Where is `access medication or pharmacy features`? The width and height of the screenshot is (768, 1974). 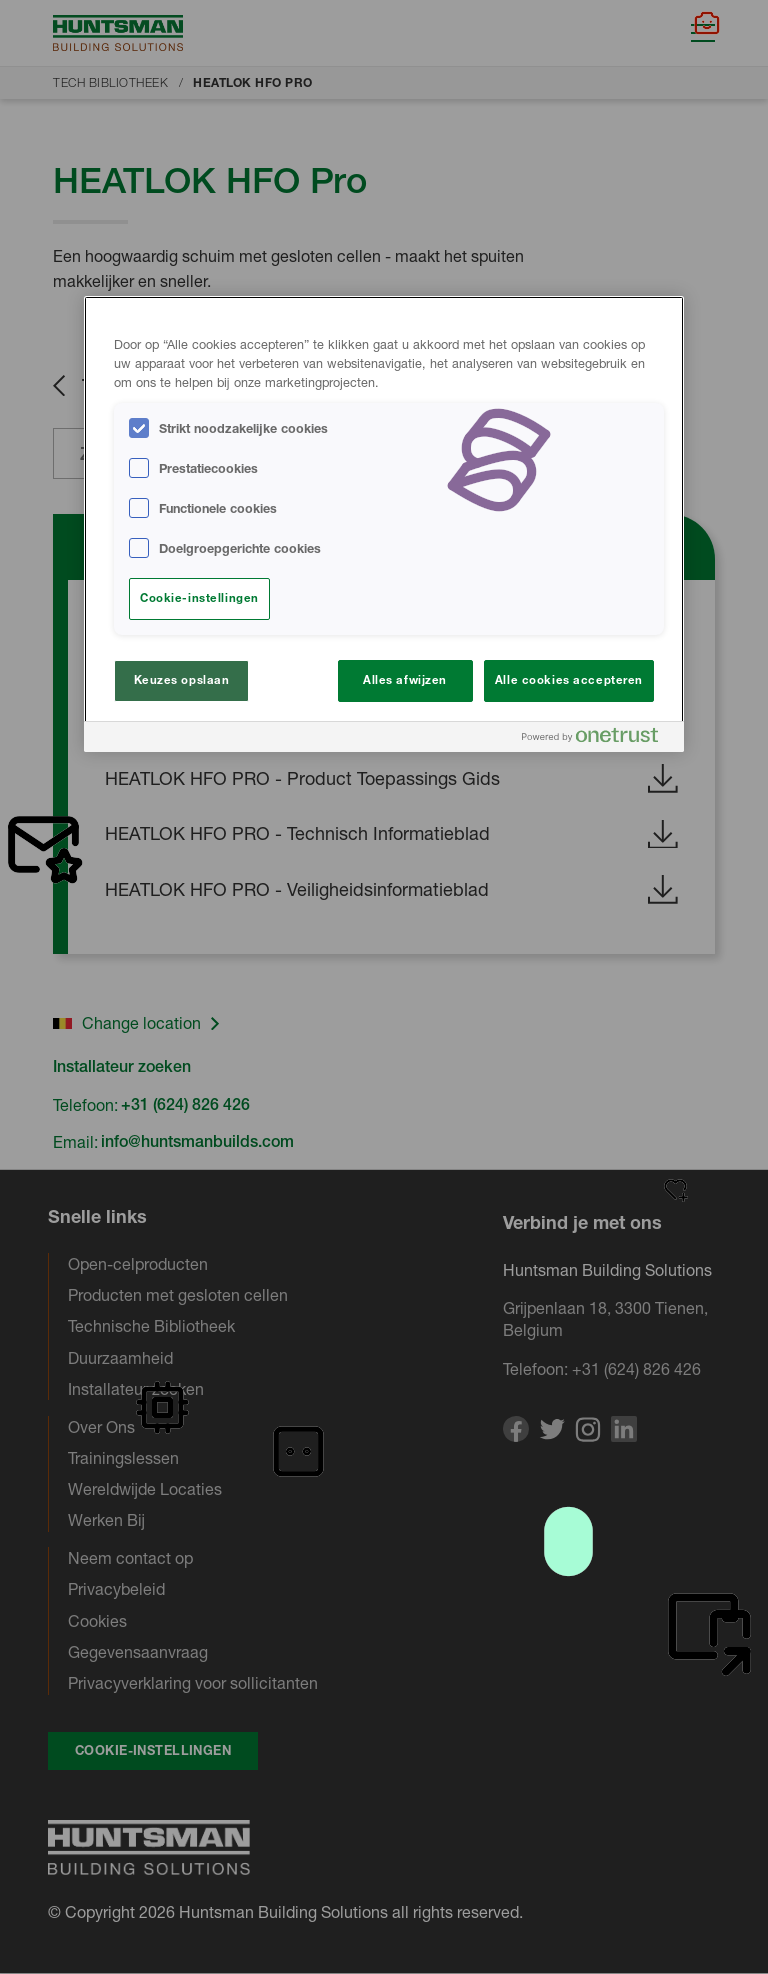
access medication or pharmacy features is located at coordinates (568, 1541).